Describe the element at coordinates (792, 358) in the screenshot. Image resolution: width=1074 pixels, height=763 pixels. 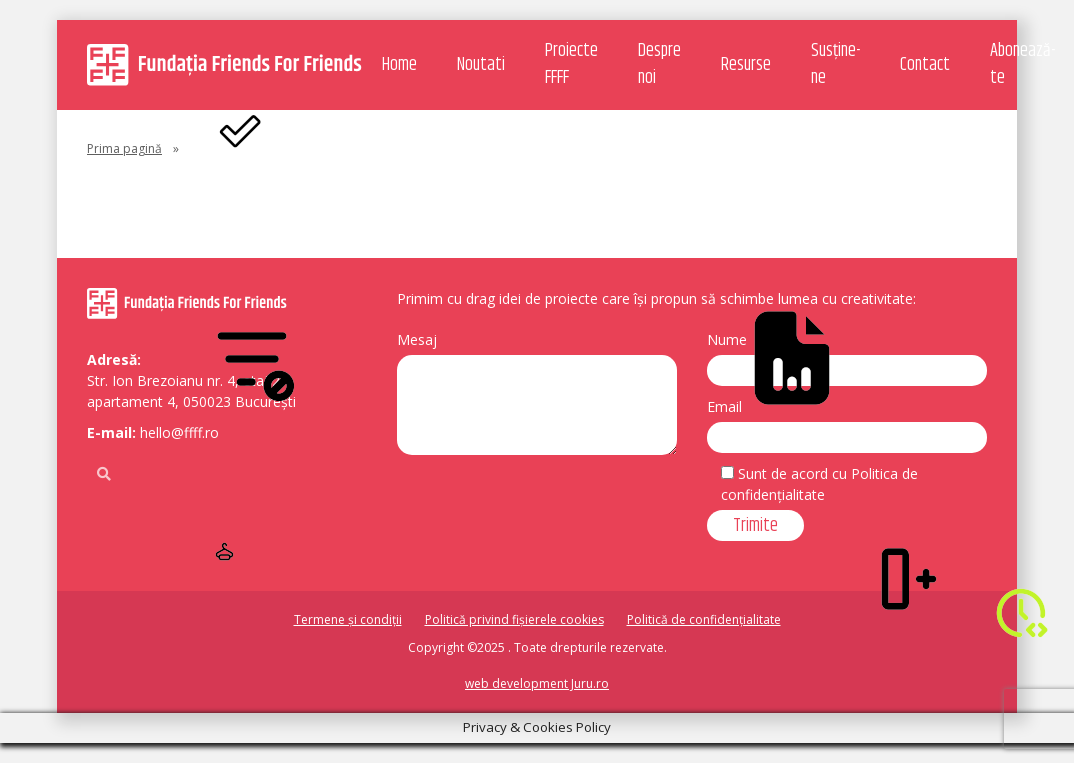
I see `view file analytics or statistics` at that location.